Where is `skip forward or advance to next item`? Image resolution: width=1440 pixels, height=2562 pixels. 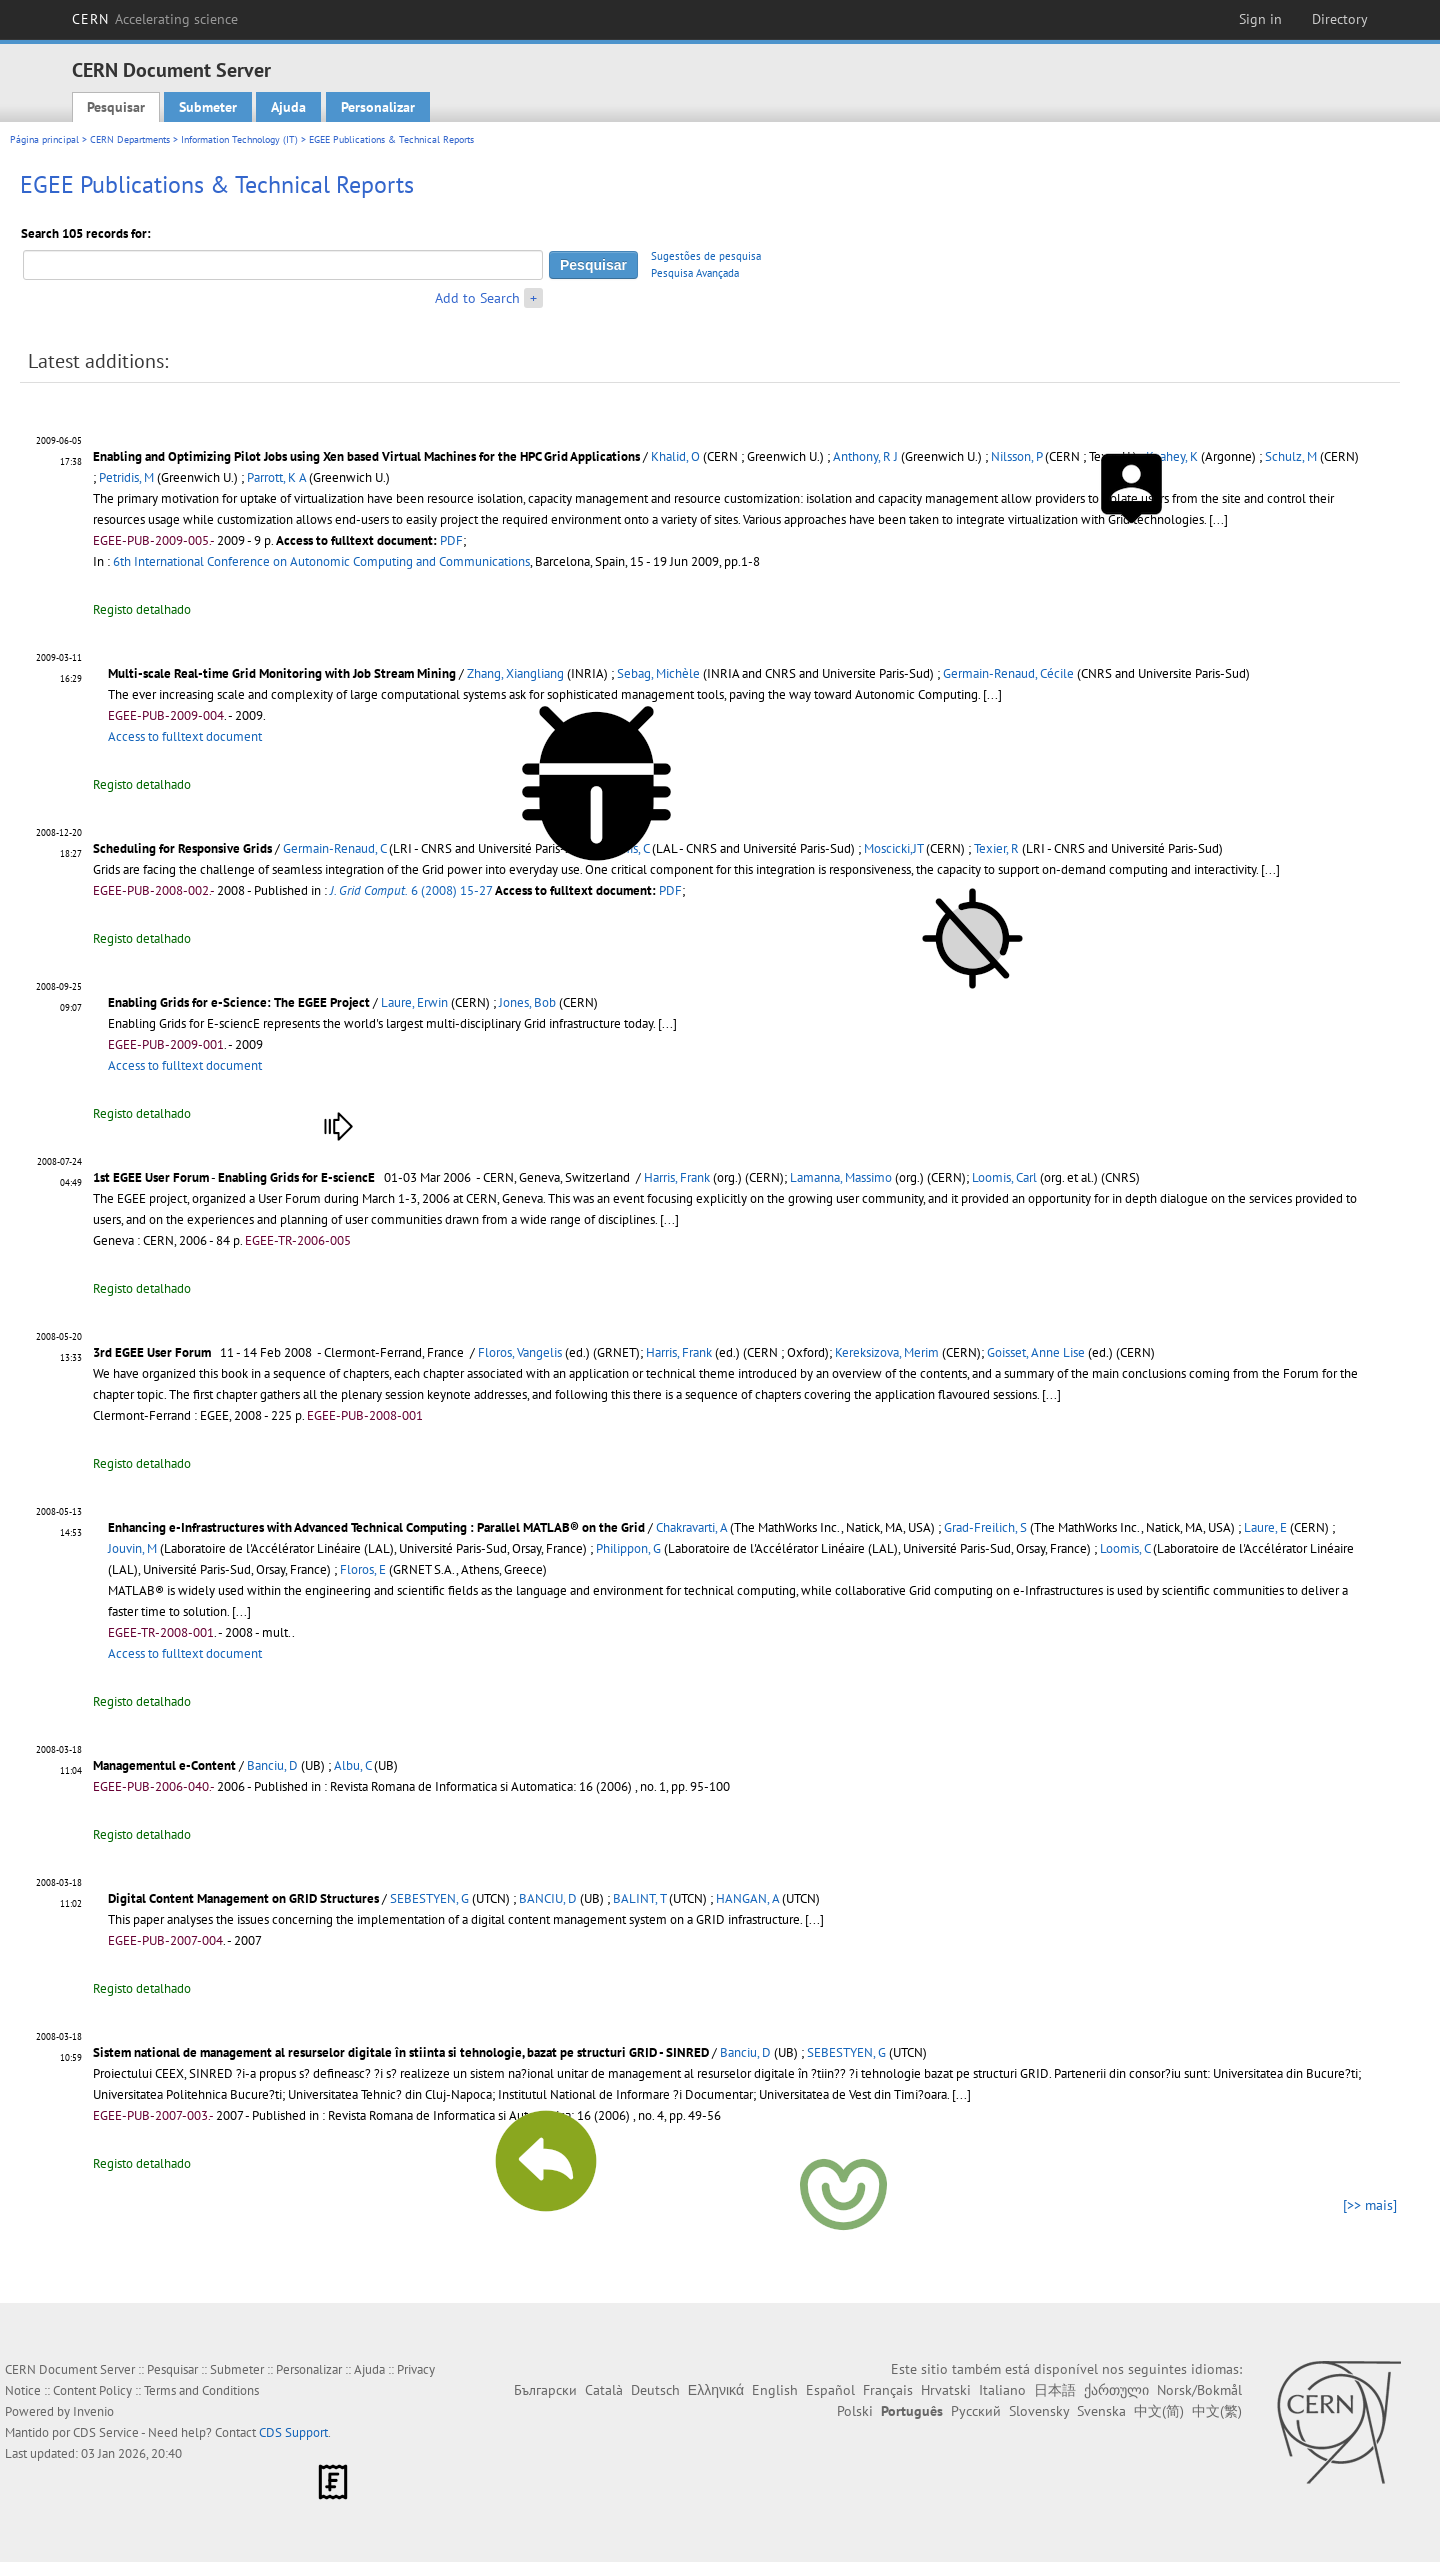 skip forward or advance to next item is located at coordinates (337, 1126).